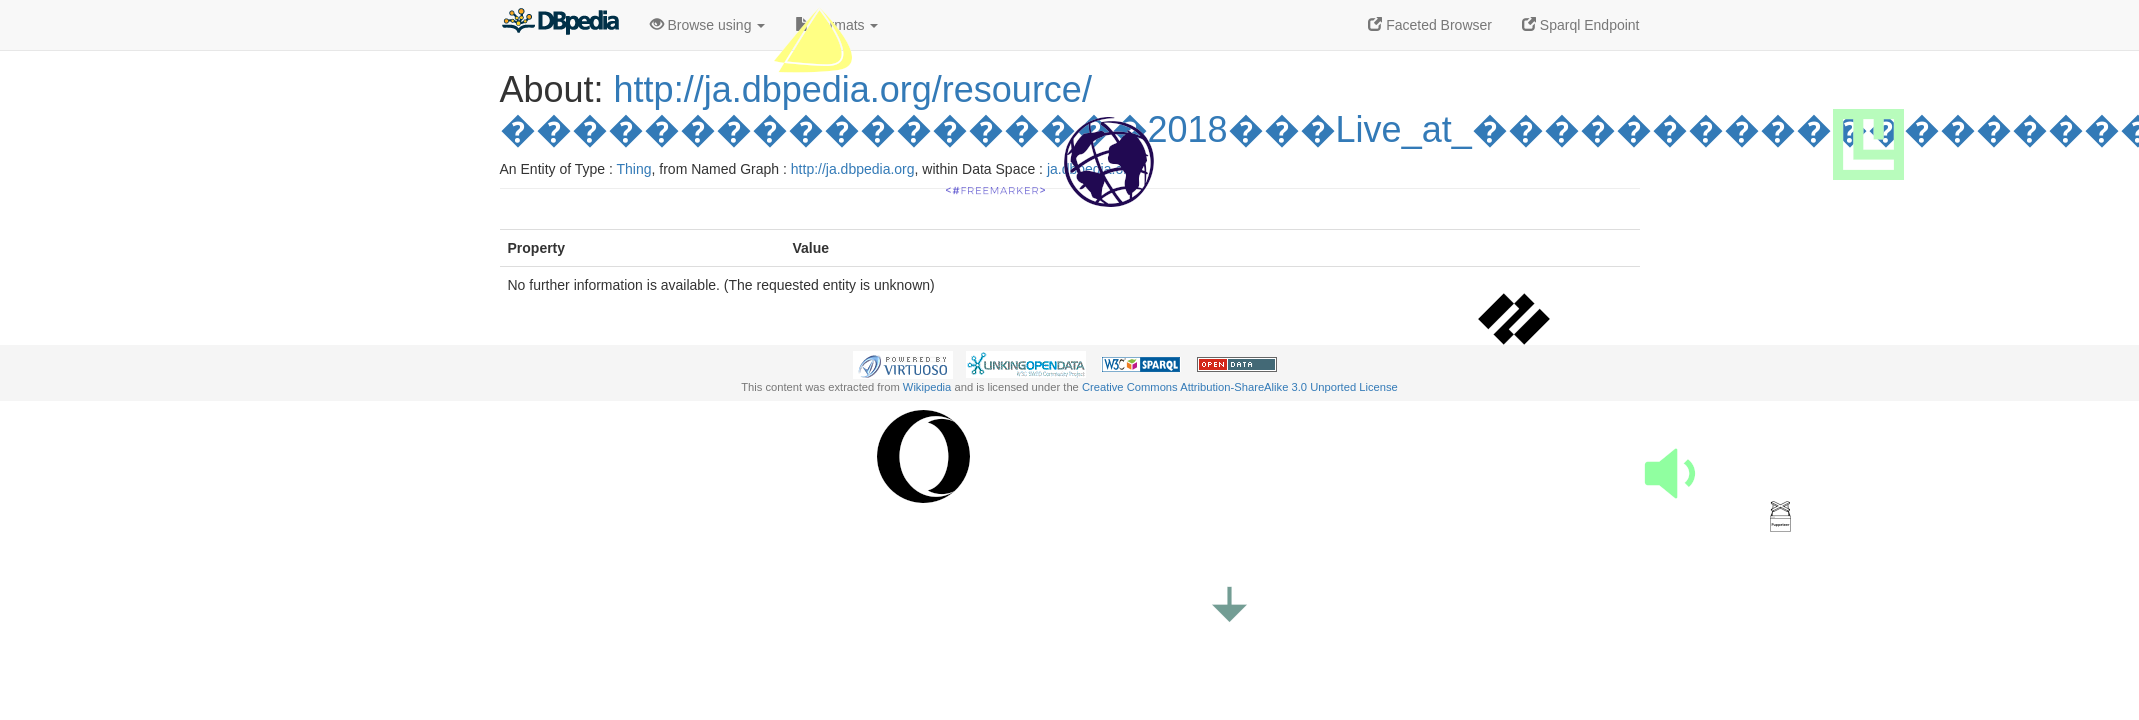  Describe the element at coordinates (995, 190) in the screenshot. I see `apache freemarker template engine logo` at that location.